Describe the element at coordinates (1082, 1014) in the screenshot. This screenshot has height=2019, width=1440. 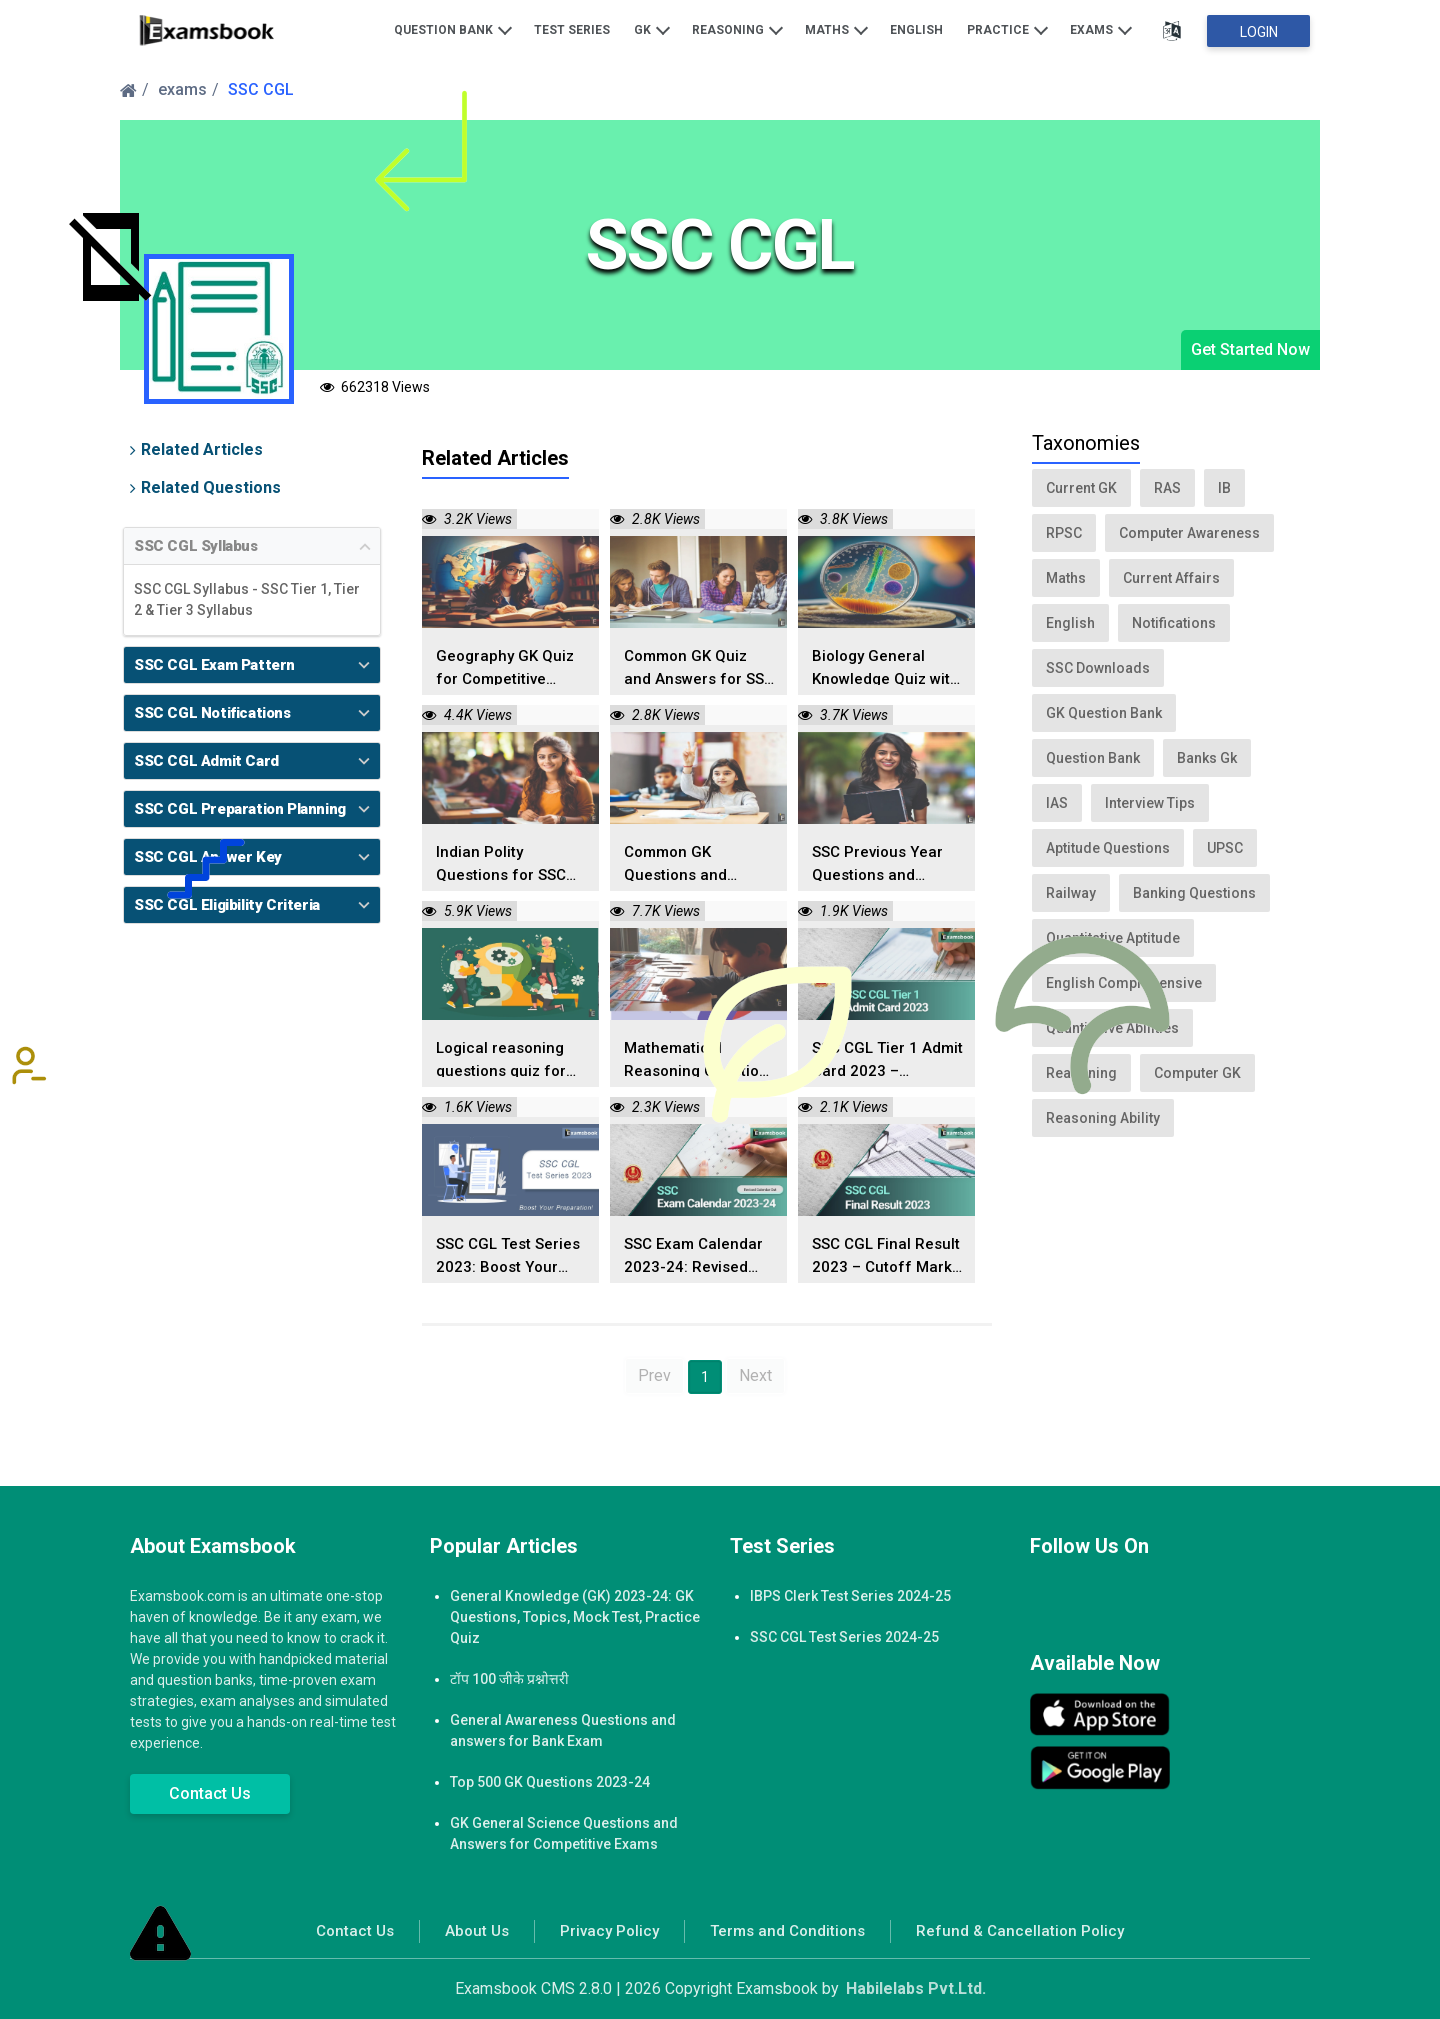
I see `visit codecov integration settings` at that location.